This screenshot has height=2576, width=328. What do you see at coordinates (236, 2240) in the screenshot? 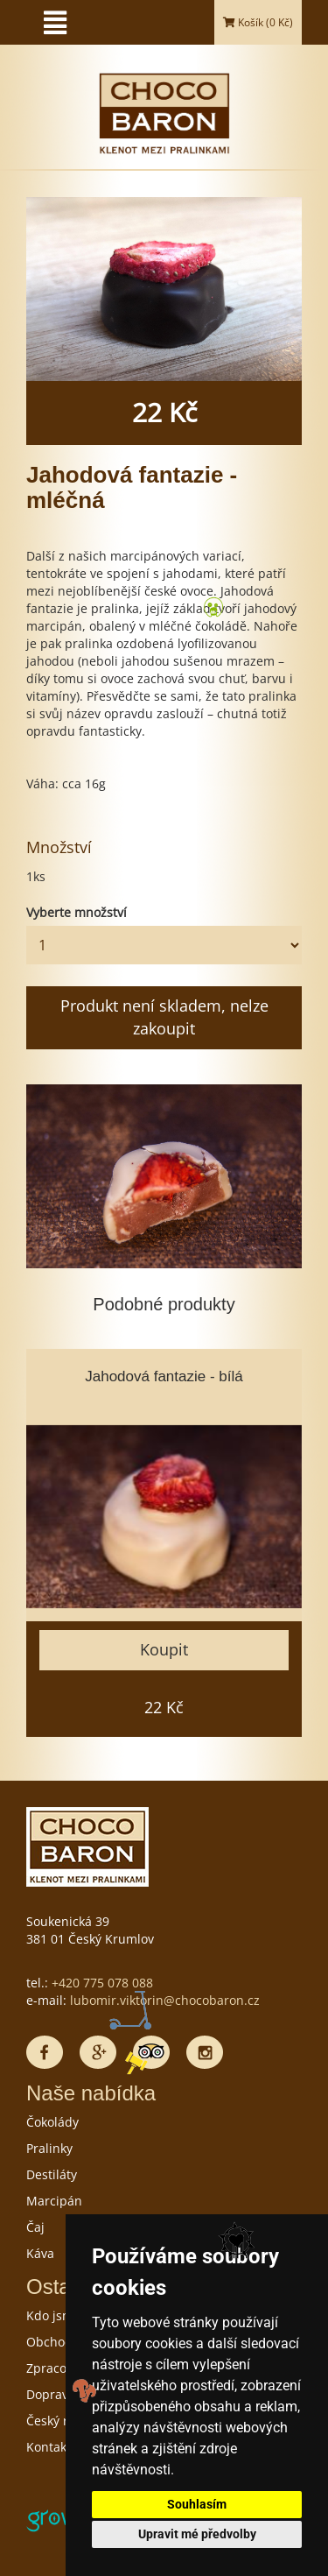
I see `indicates damage or health loss in a game` at bounding box center [236, 2240].